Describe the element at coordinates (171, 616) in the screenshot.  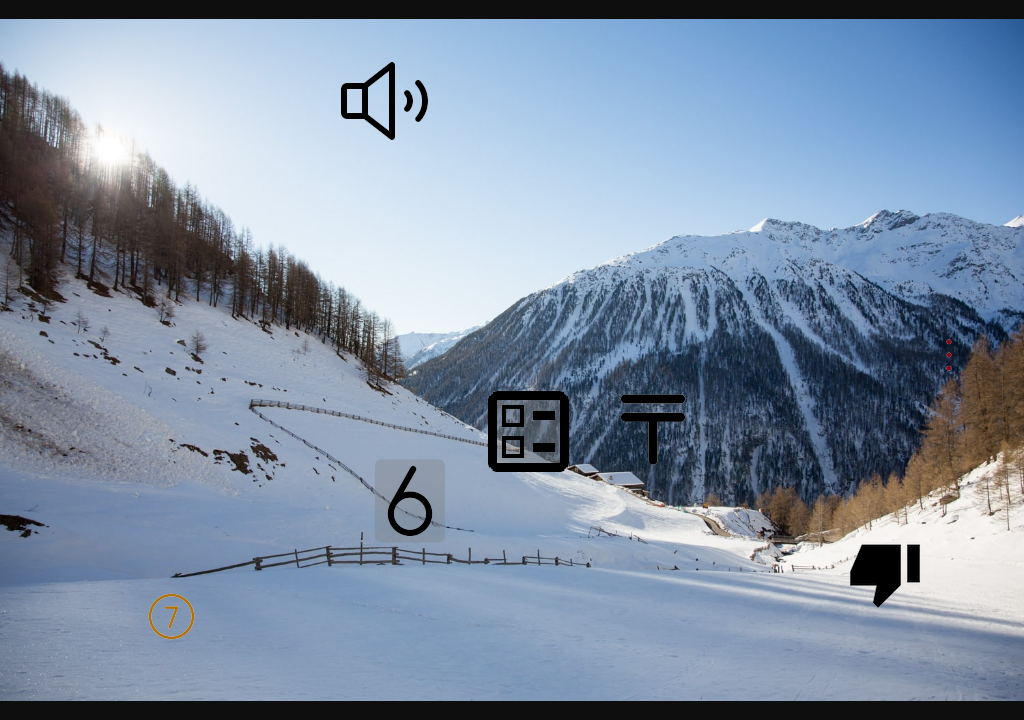
I see `indicates step 7 in a numbered sequence or process` at that location.